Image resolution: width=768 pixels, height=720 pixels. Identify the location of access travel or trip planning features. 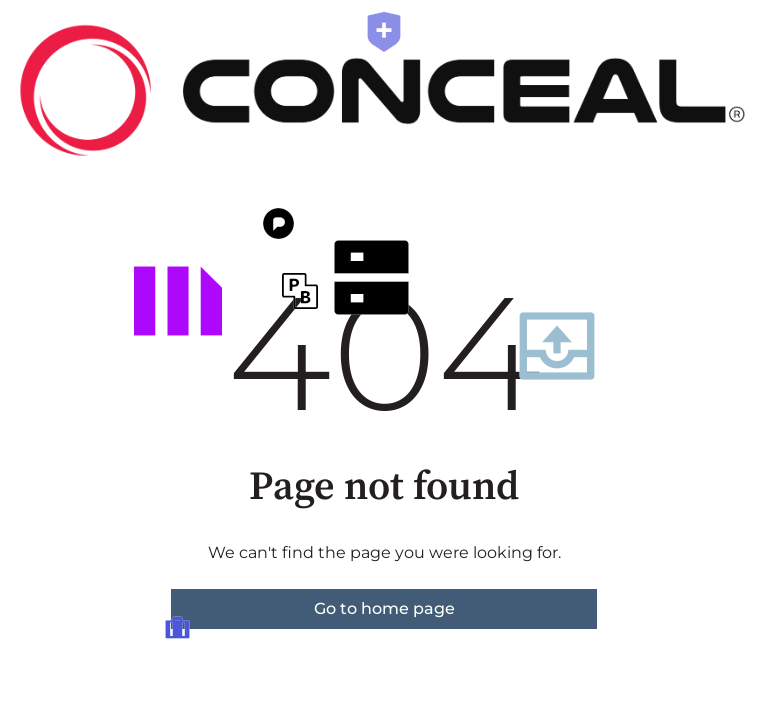
(177, 627).